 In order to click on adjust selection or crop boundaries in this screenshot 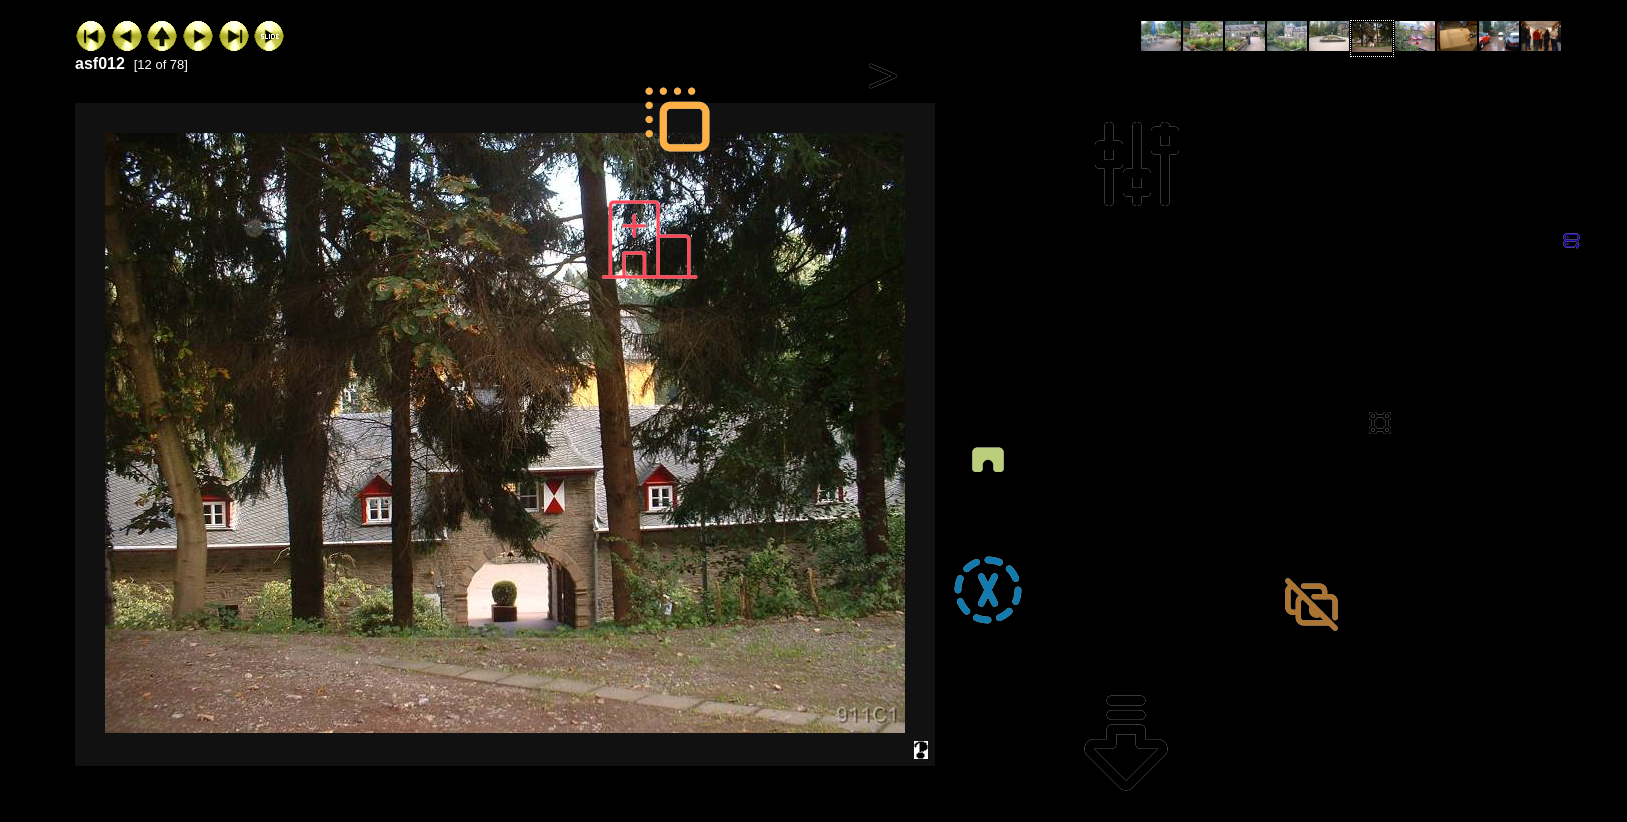, I will do `click(1380, 423)`.